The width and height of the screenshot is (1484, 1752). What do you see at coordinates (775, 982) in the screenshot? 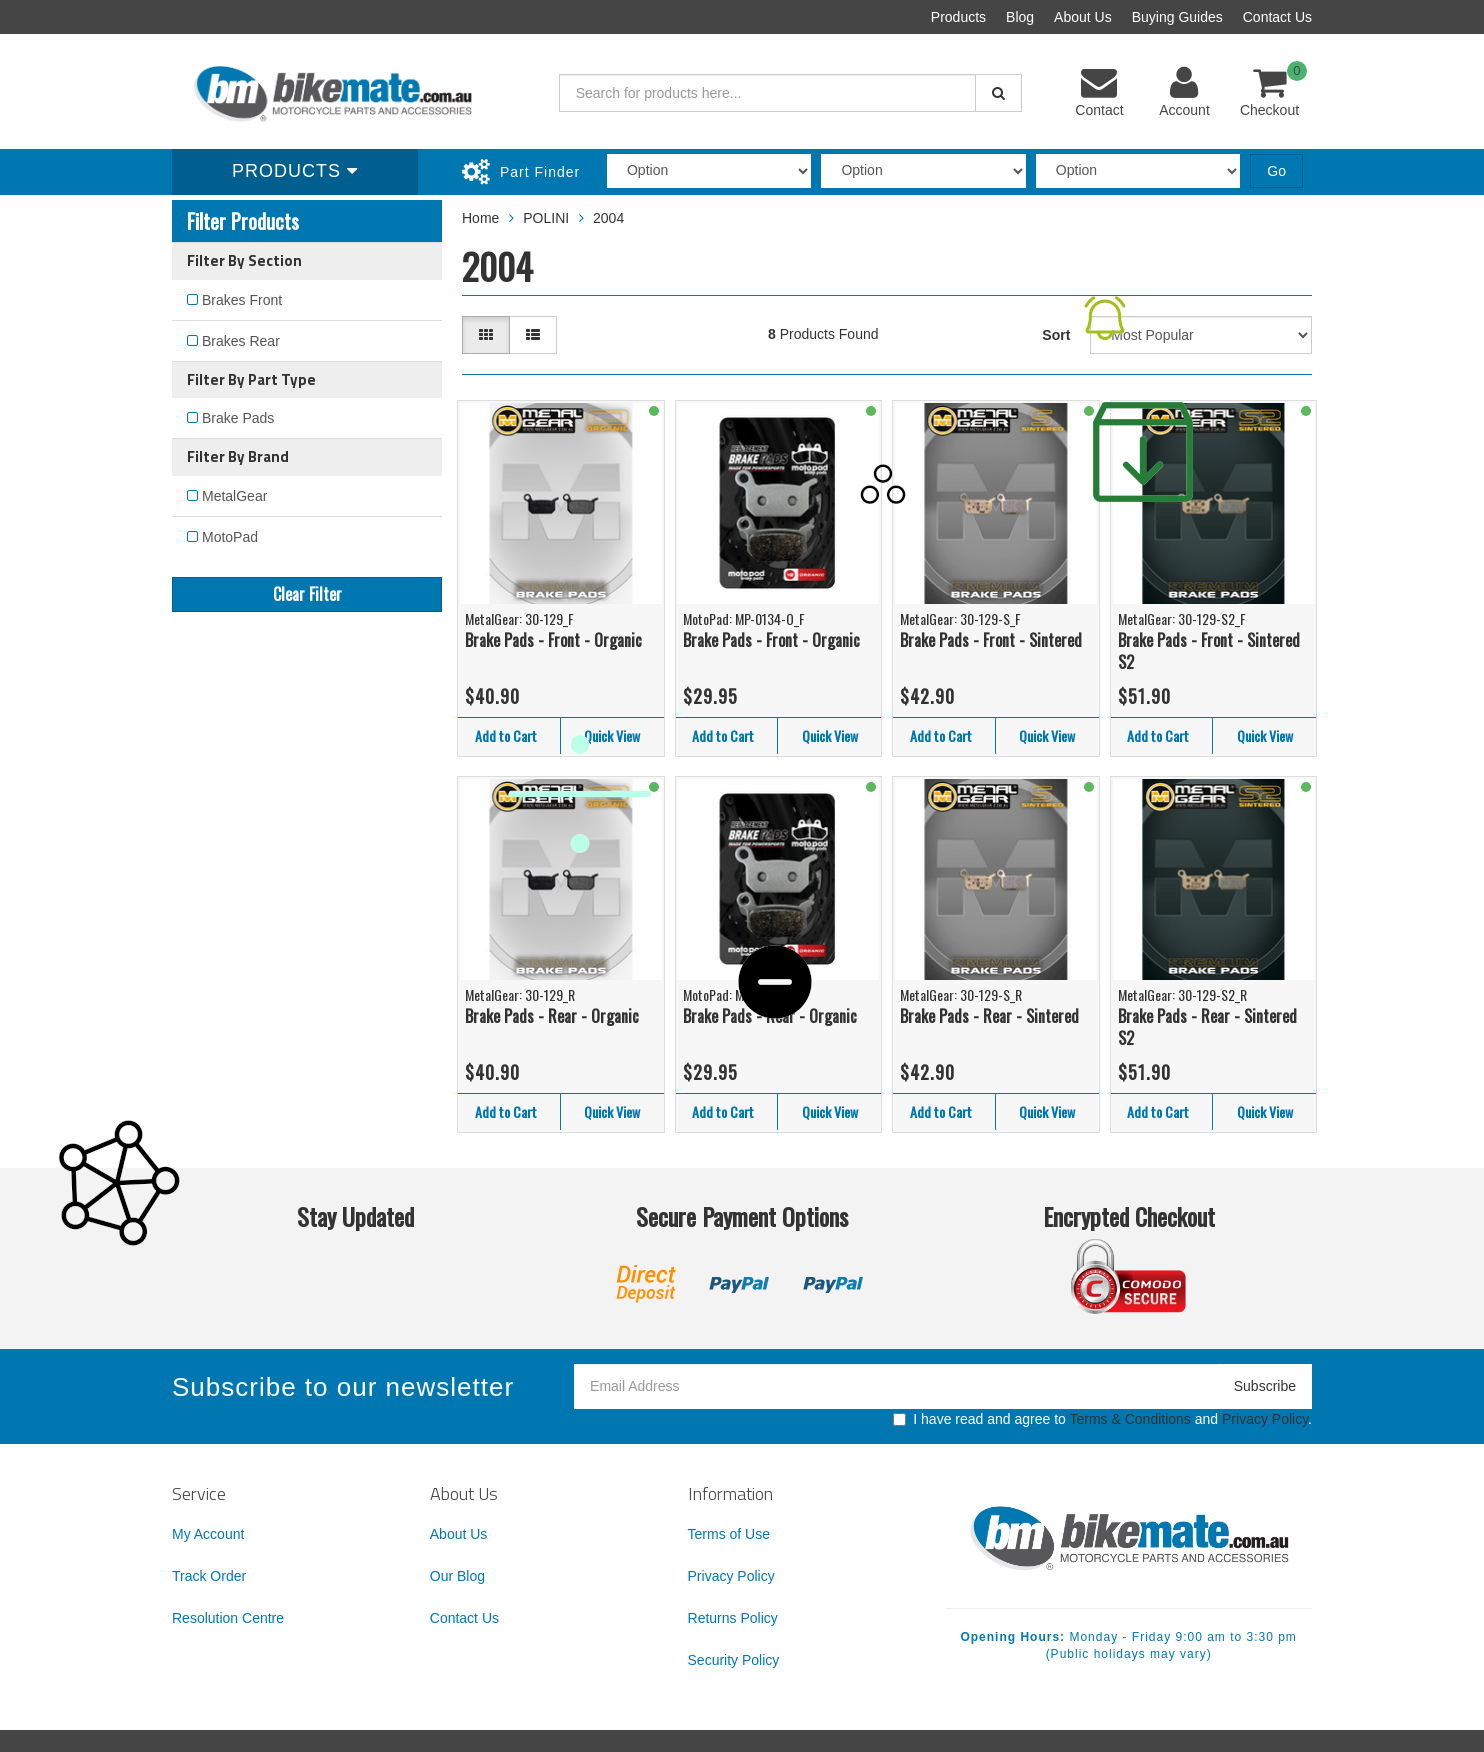
I see `remove an item from a list or cart` at bounding box center [775, 982].